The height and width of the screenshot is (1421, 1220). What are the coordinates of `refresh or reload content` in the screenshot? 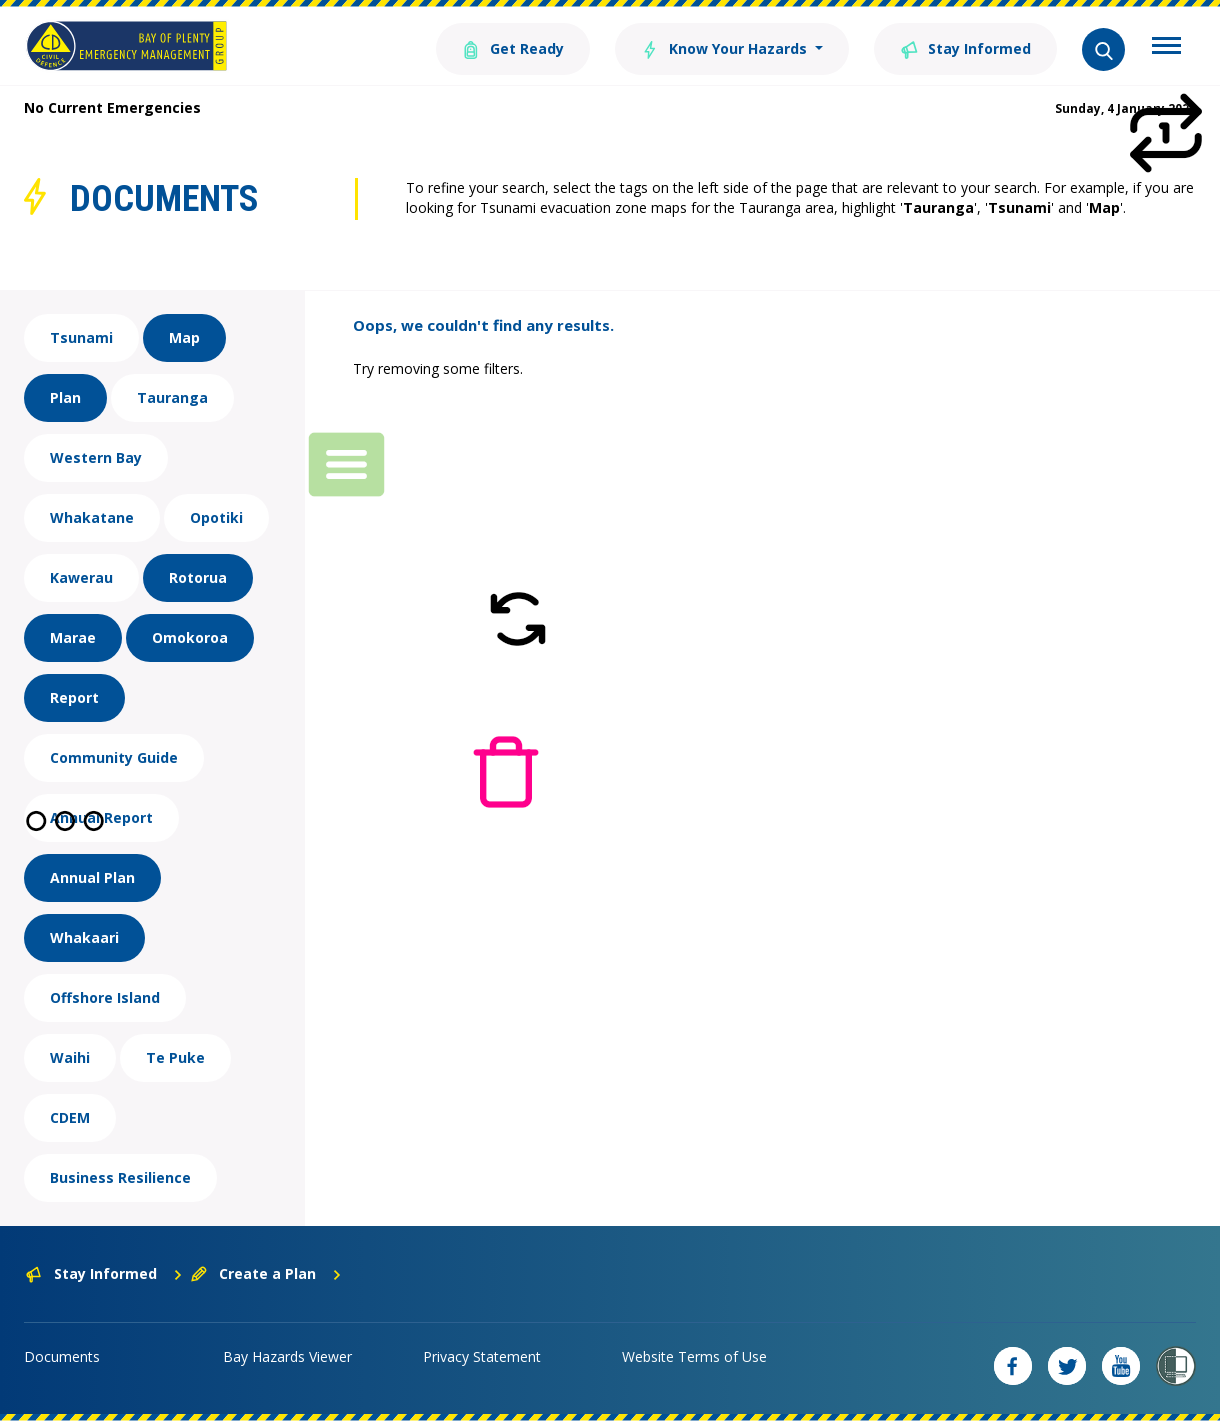 It's located at (518, 619).